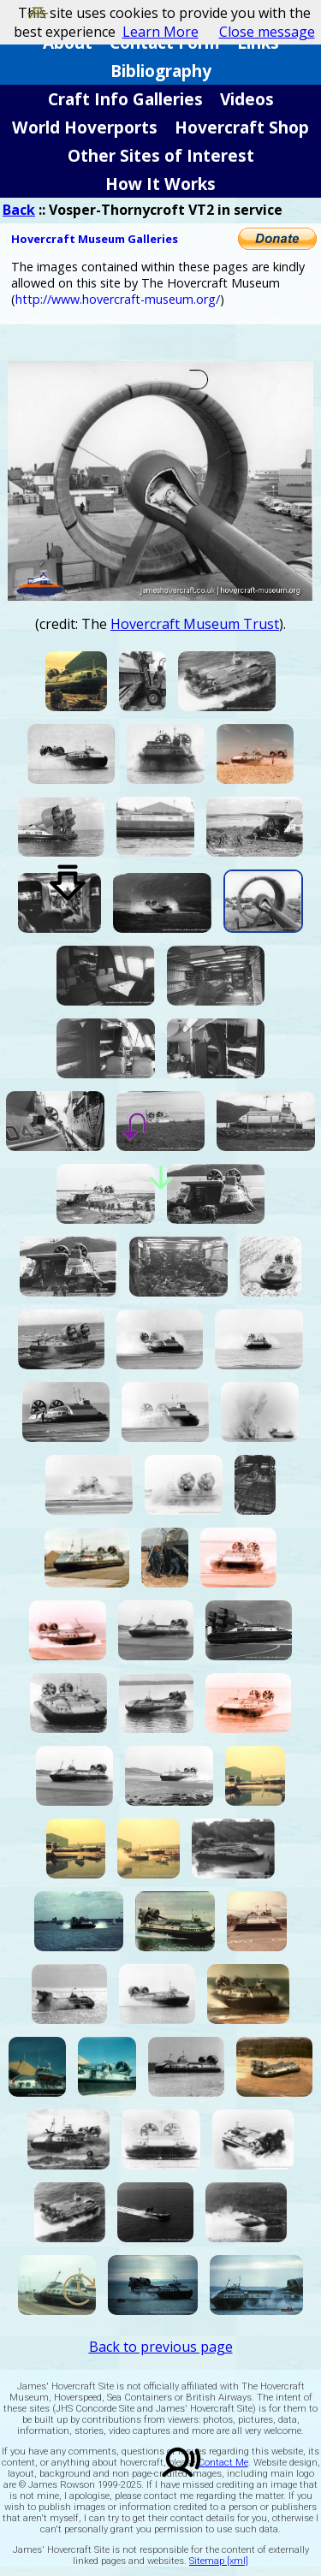 The image size is (321, 2576). What do you see at coordinates (161, 1178) in the screenshot?
I see `scroll down or view more content` at bounding box center [161, 1178].